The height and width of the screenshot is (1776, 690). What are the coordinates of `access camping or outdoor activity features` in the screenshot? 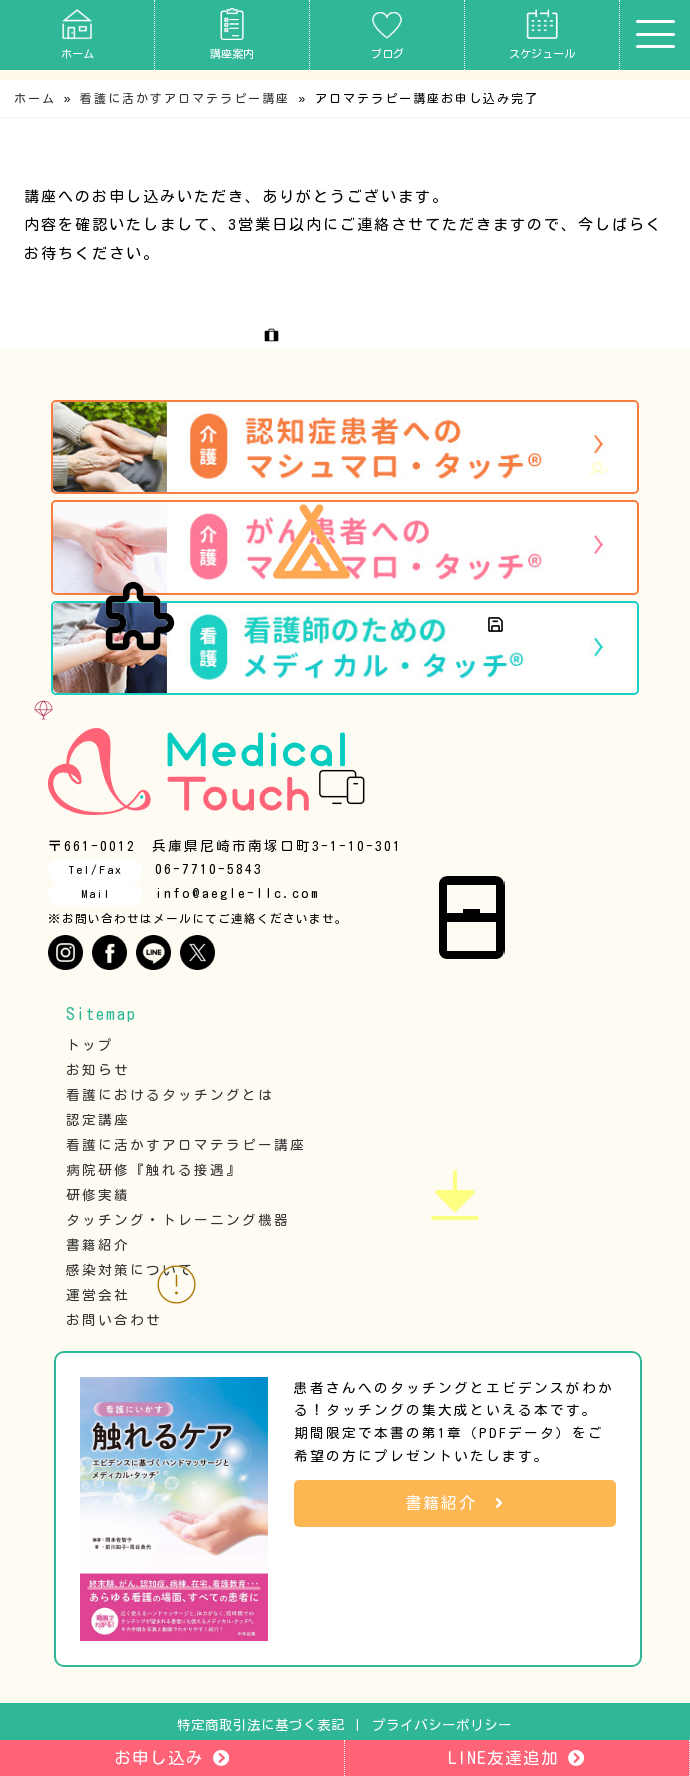 It's located at (311, 545).